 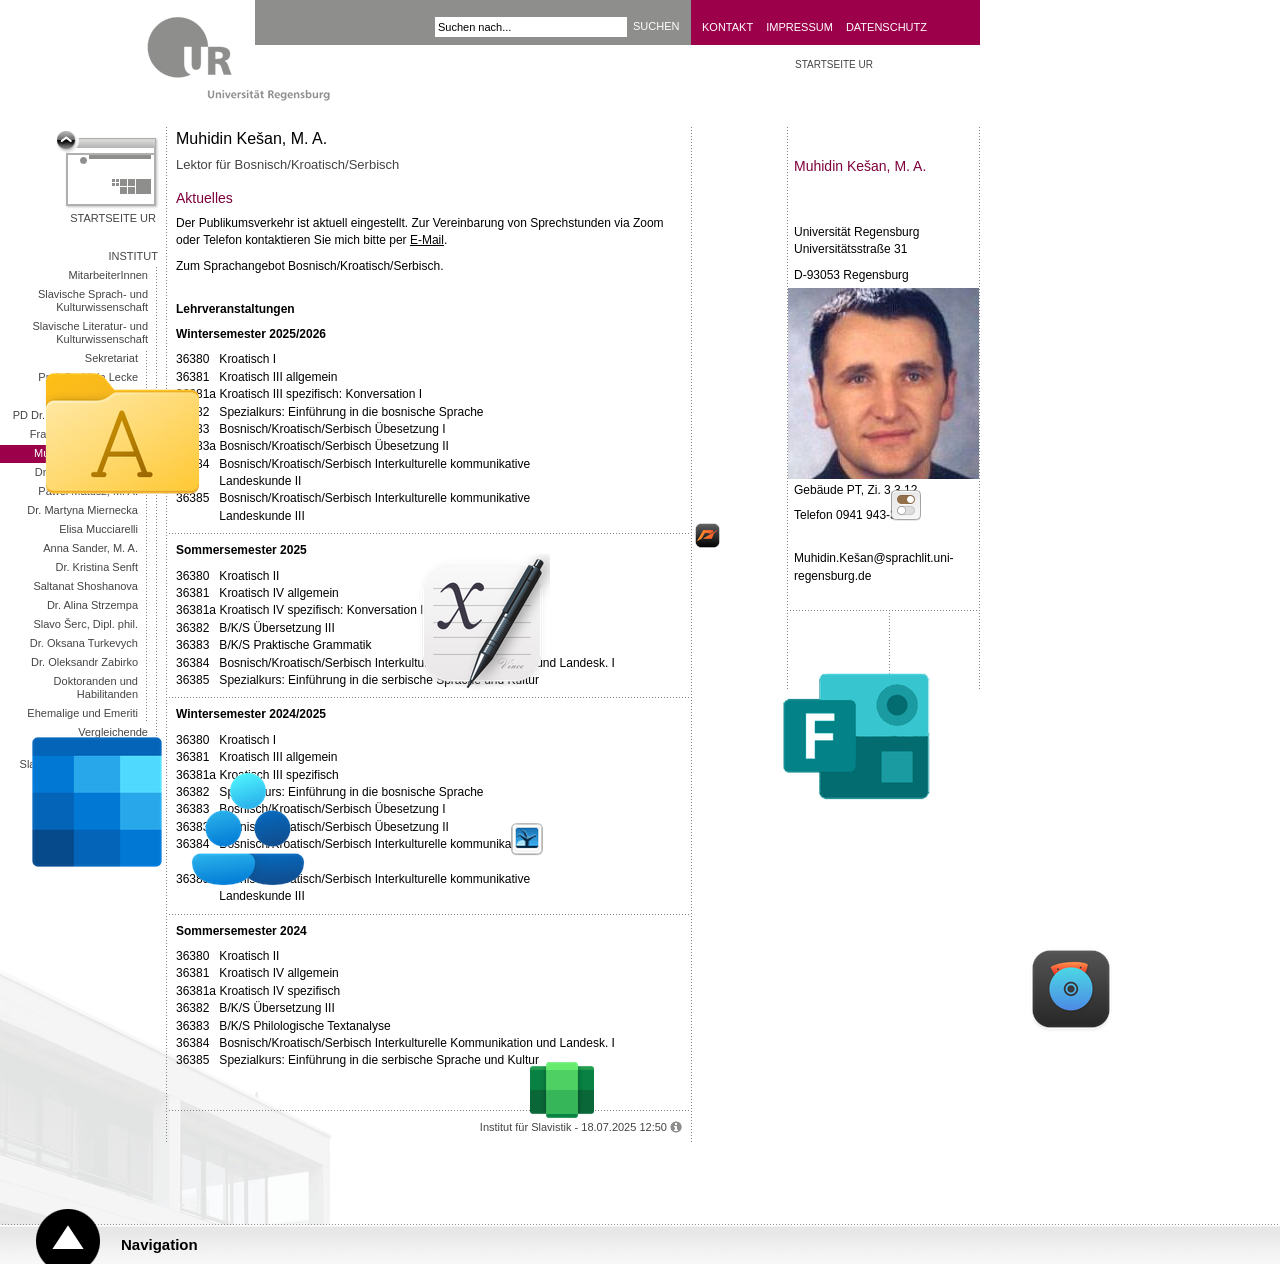 What do you see at coordinates (122, 437) in the screenshot?
I see `open the fonts folder` at bounding box center [122, 437].